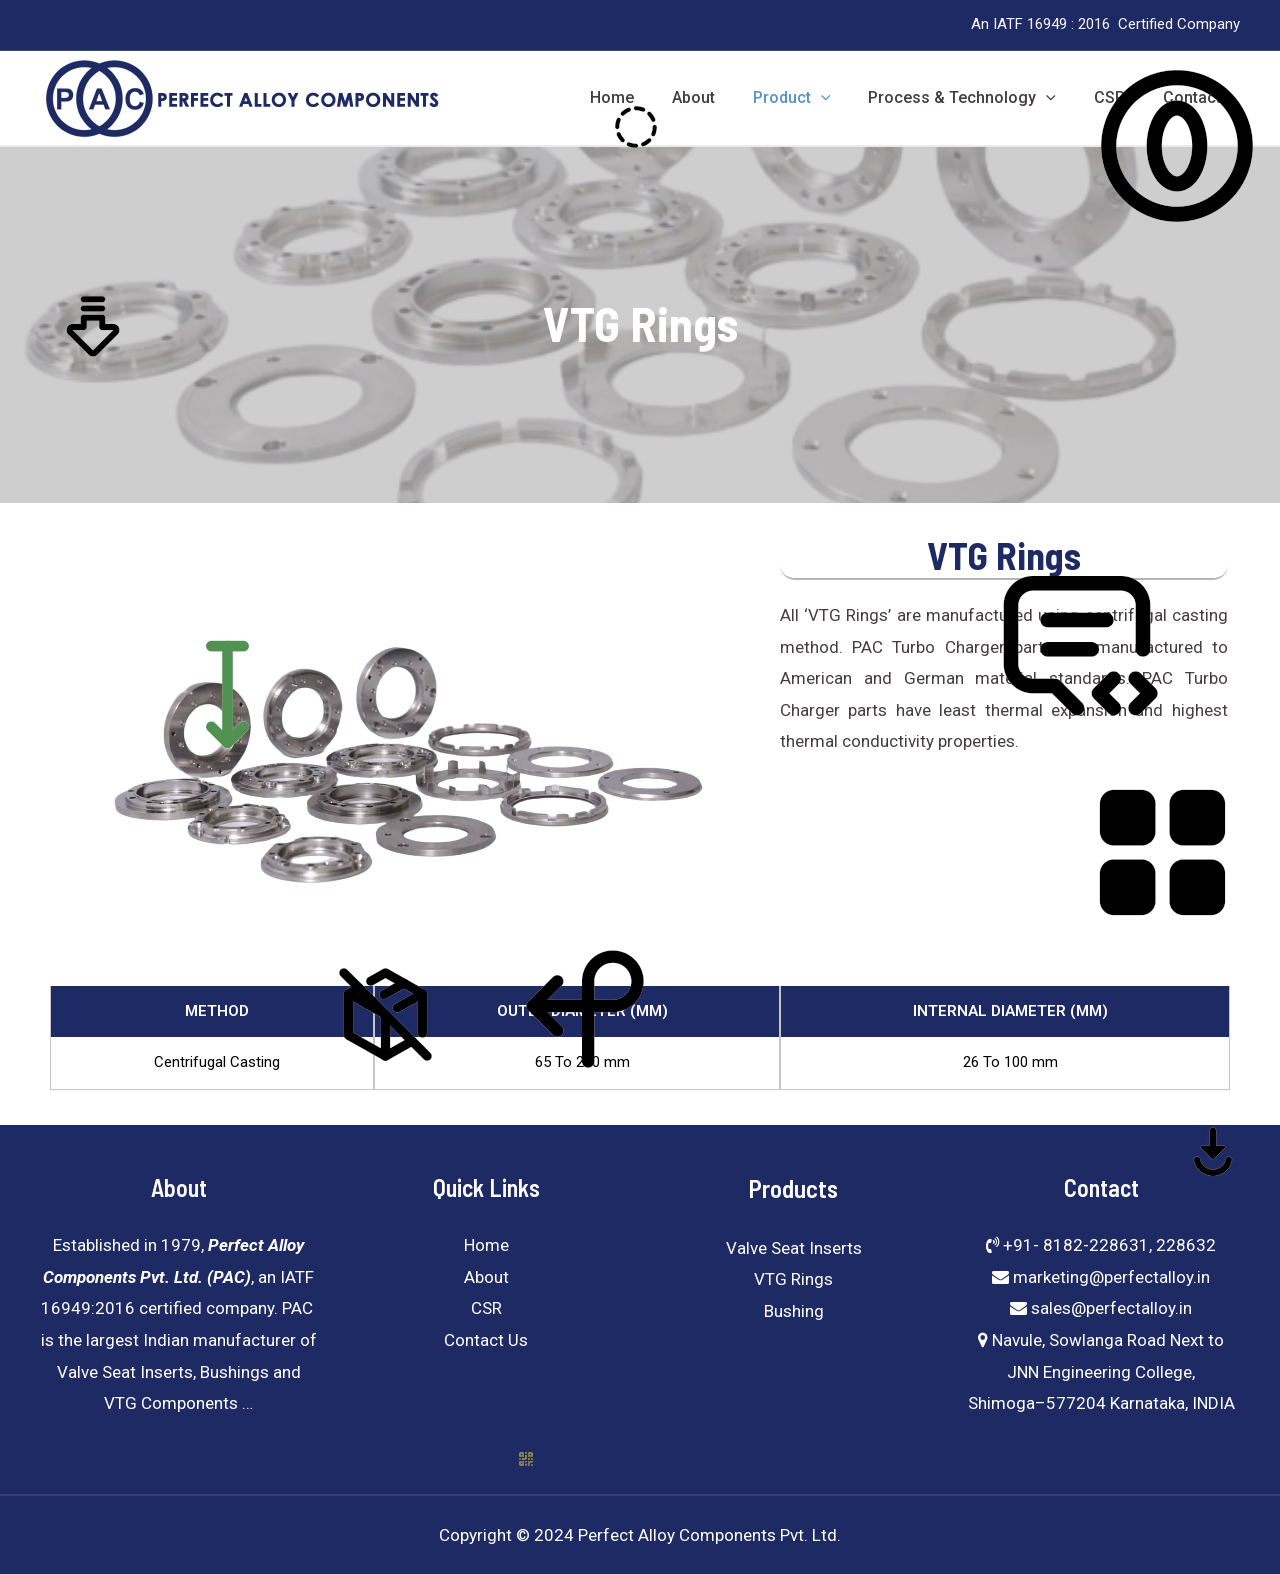 The height and width of the screenshot is (1574, 1280). Describe the element at coordinates (227, 694) in the screenshot. I see `download to bottom or end of list` at that location.